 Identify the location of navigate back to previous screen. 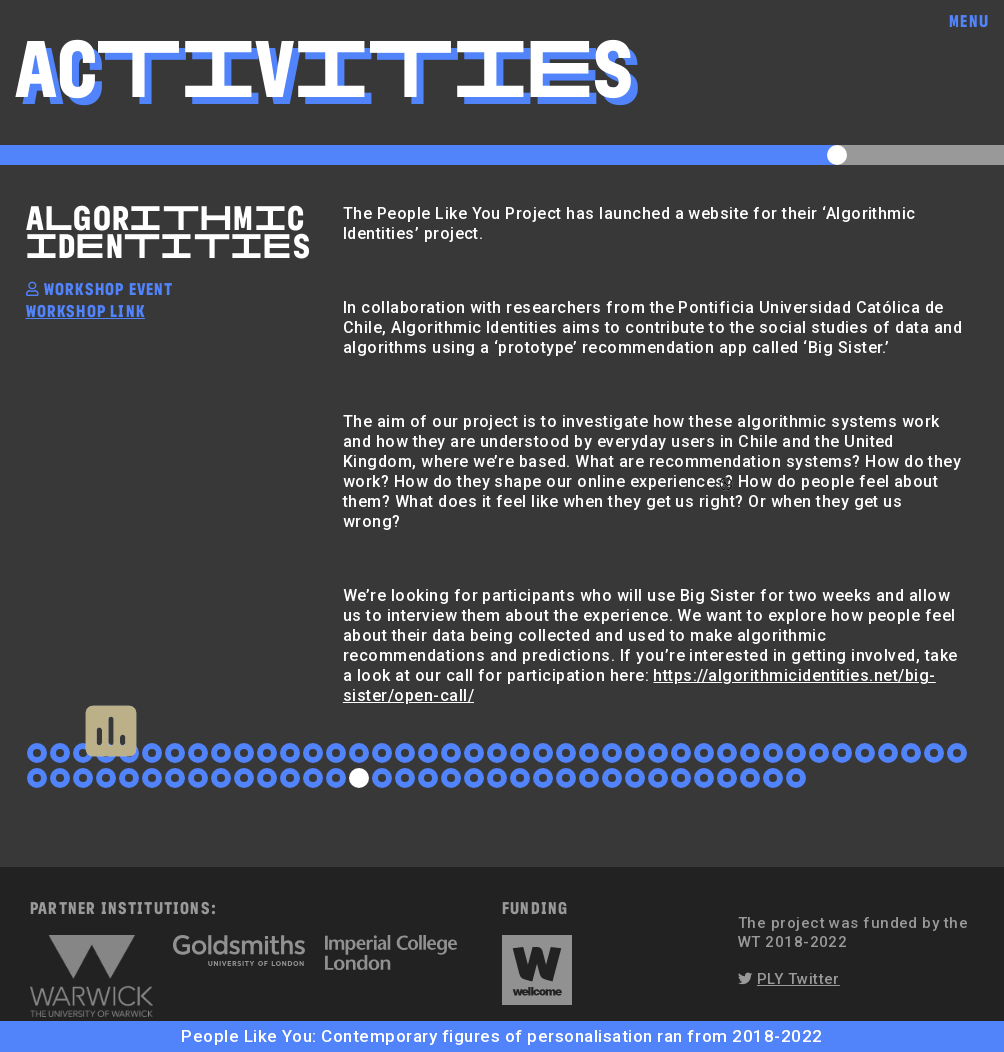
(726, 484).